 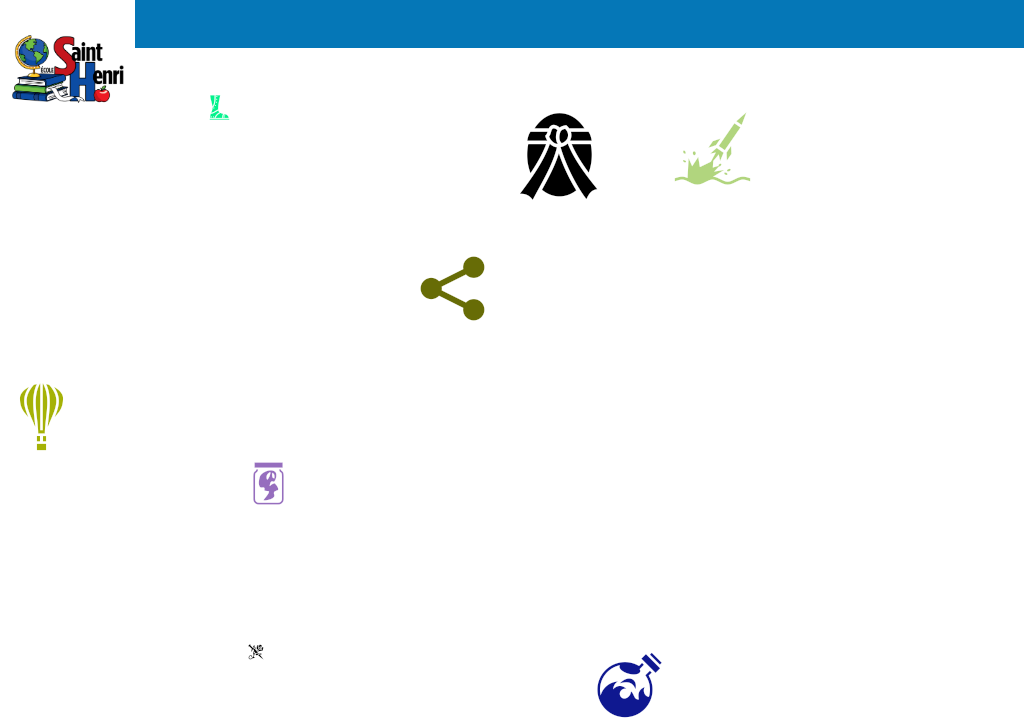 What do you see at coordinates (712, 148) in the screenshot?
I see `launch submarine missile attack` at bounding box center [712, 148].